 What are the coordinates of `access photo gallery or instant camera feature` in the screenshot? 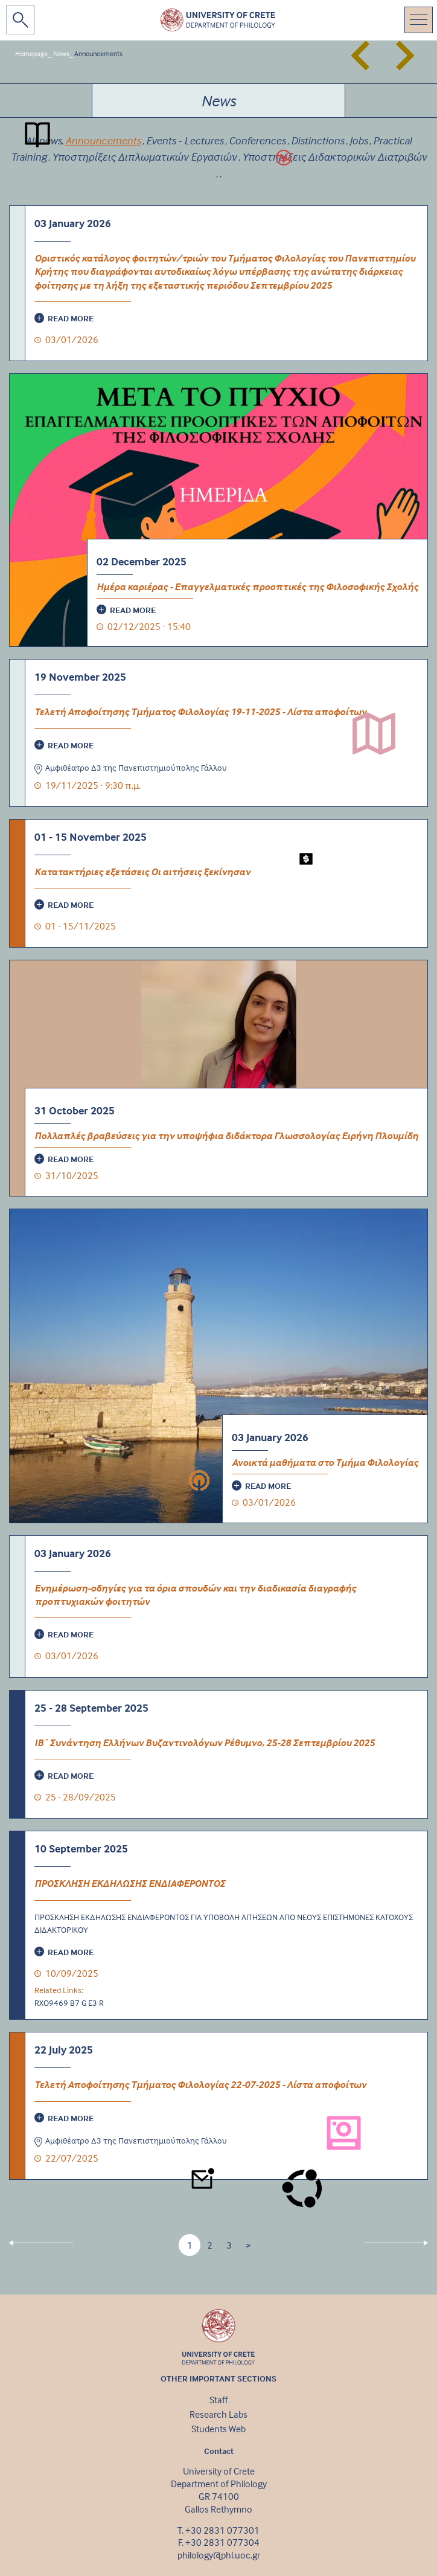 It's located at (343, 2133).